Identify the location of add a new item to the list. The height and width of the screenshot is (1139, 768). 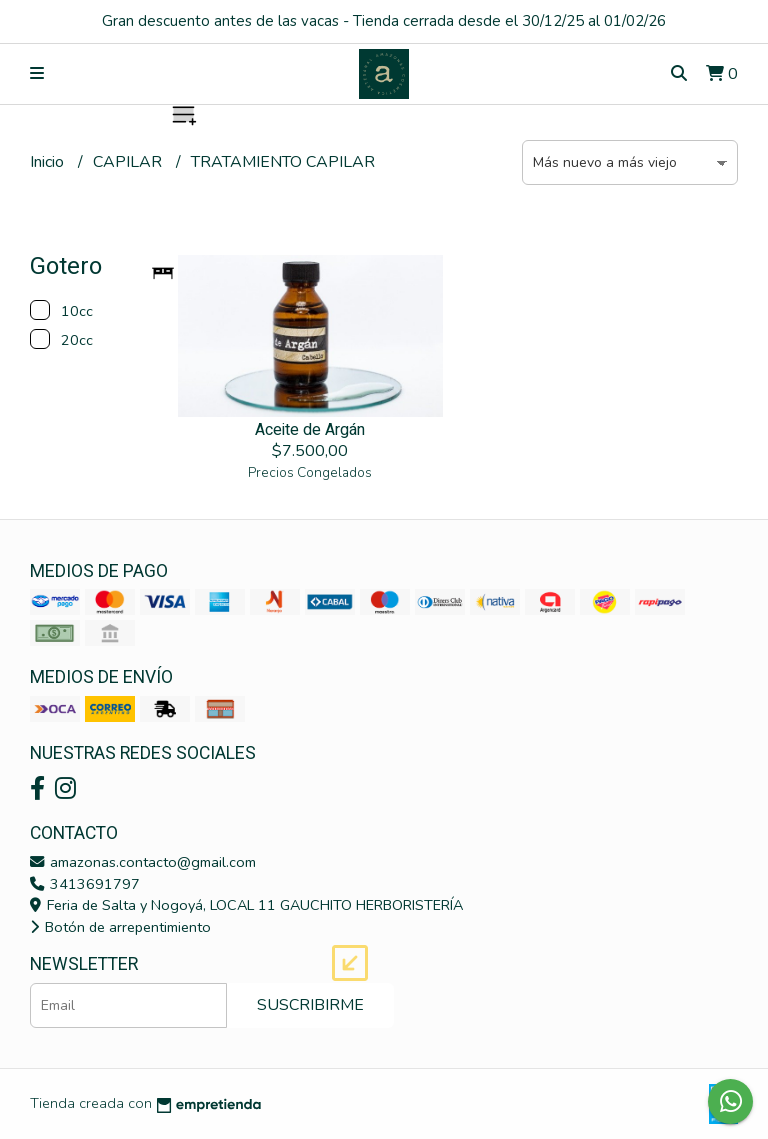
(183, 114).